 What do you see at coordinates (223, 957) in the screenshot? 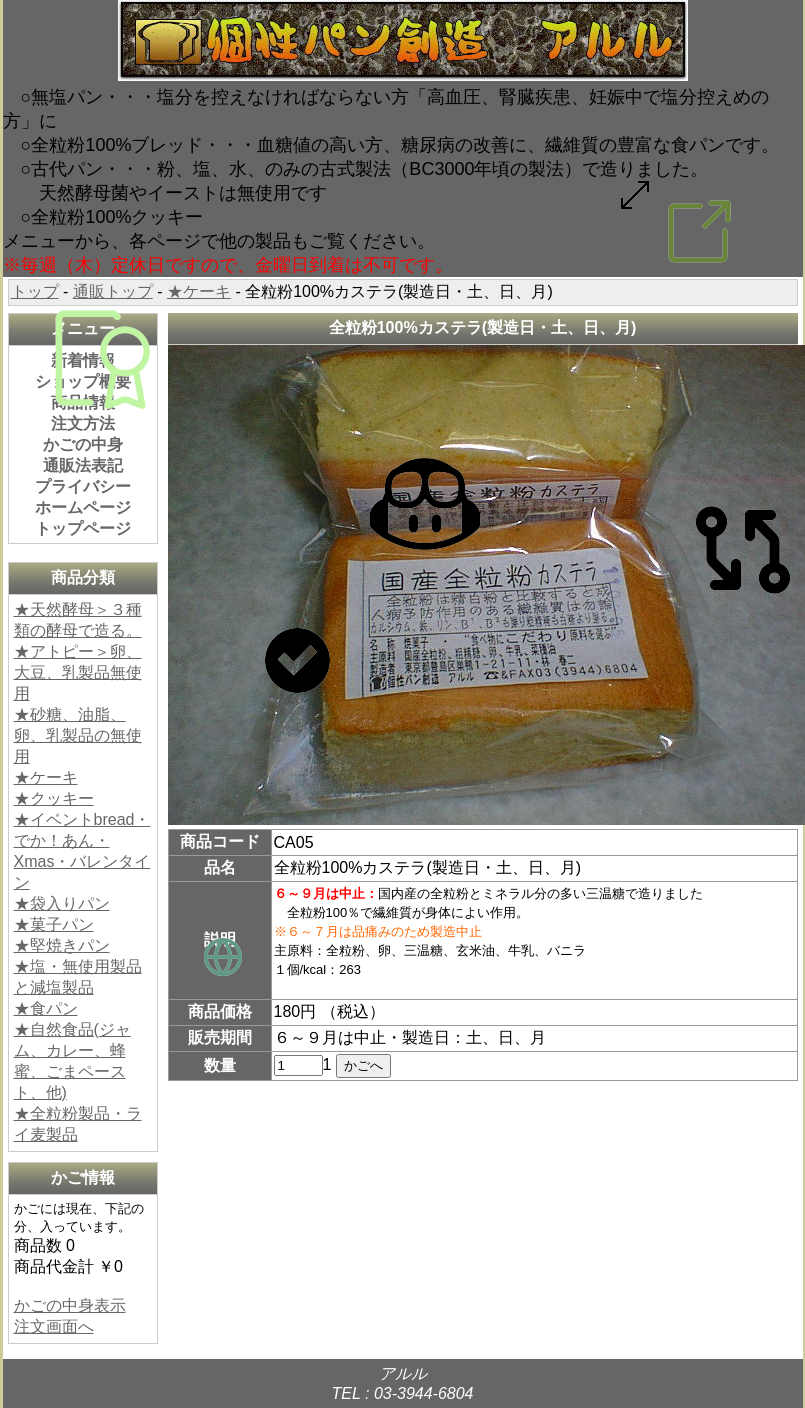
I see `switch language or region settings` at bounding box center [223, 957].